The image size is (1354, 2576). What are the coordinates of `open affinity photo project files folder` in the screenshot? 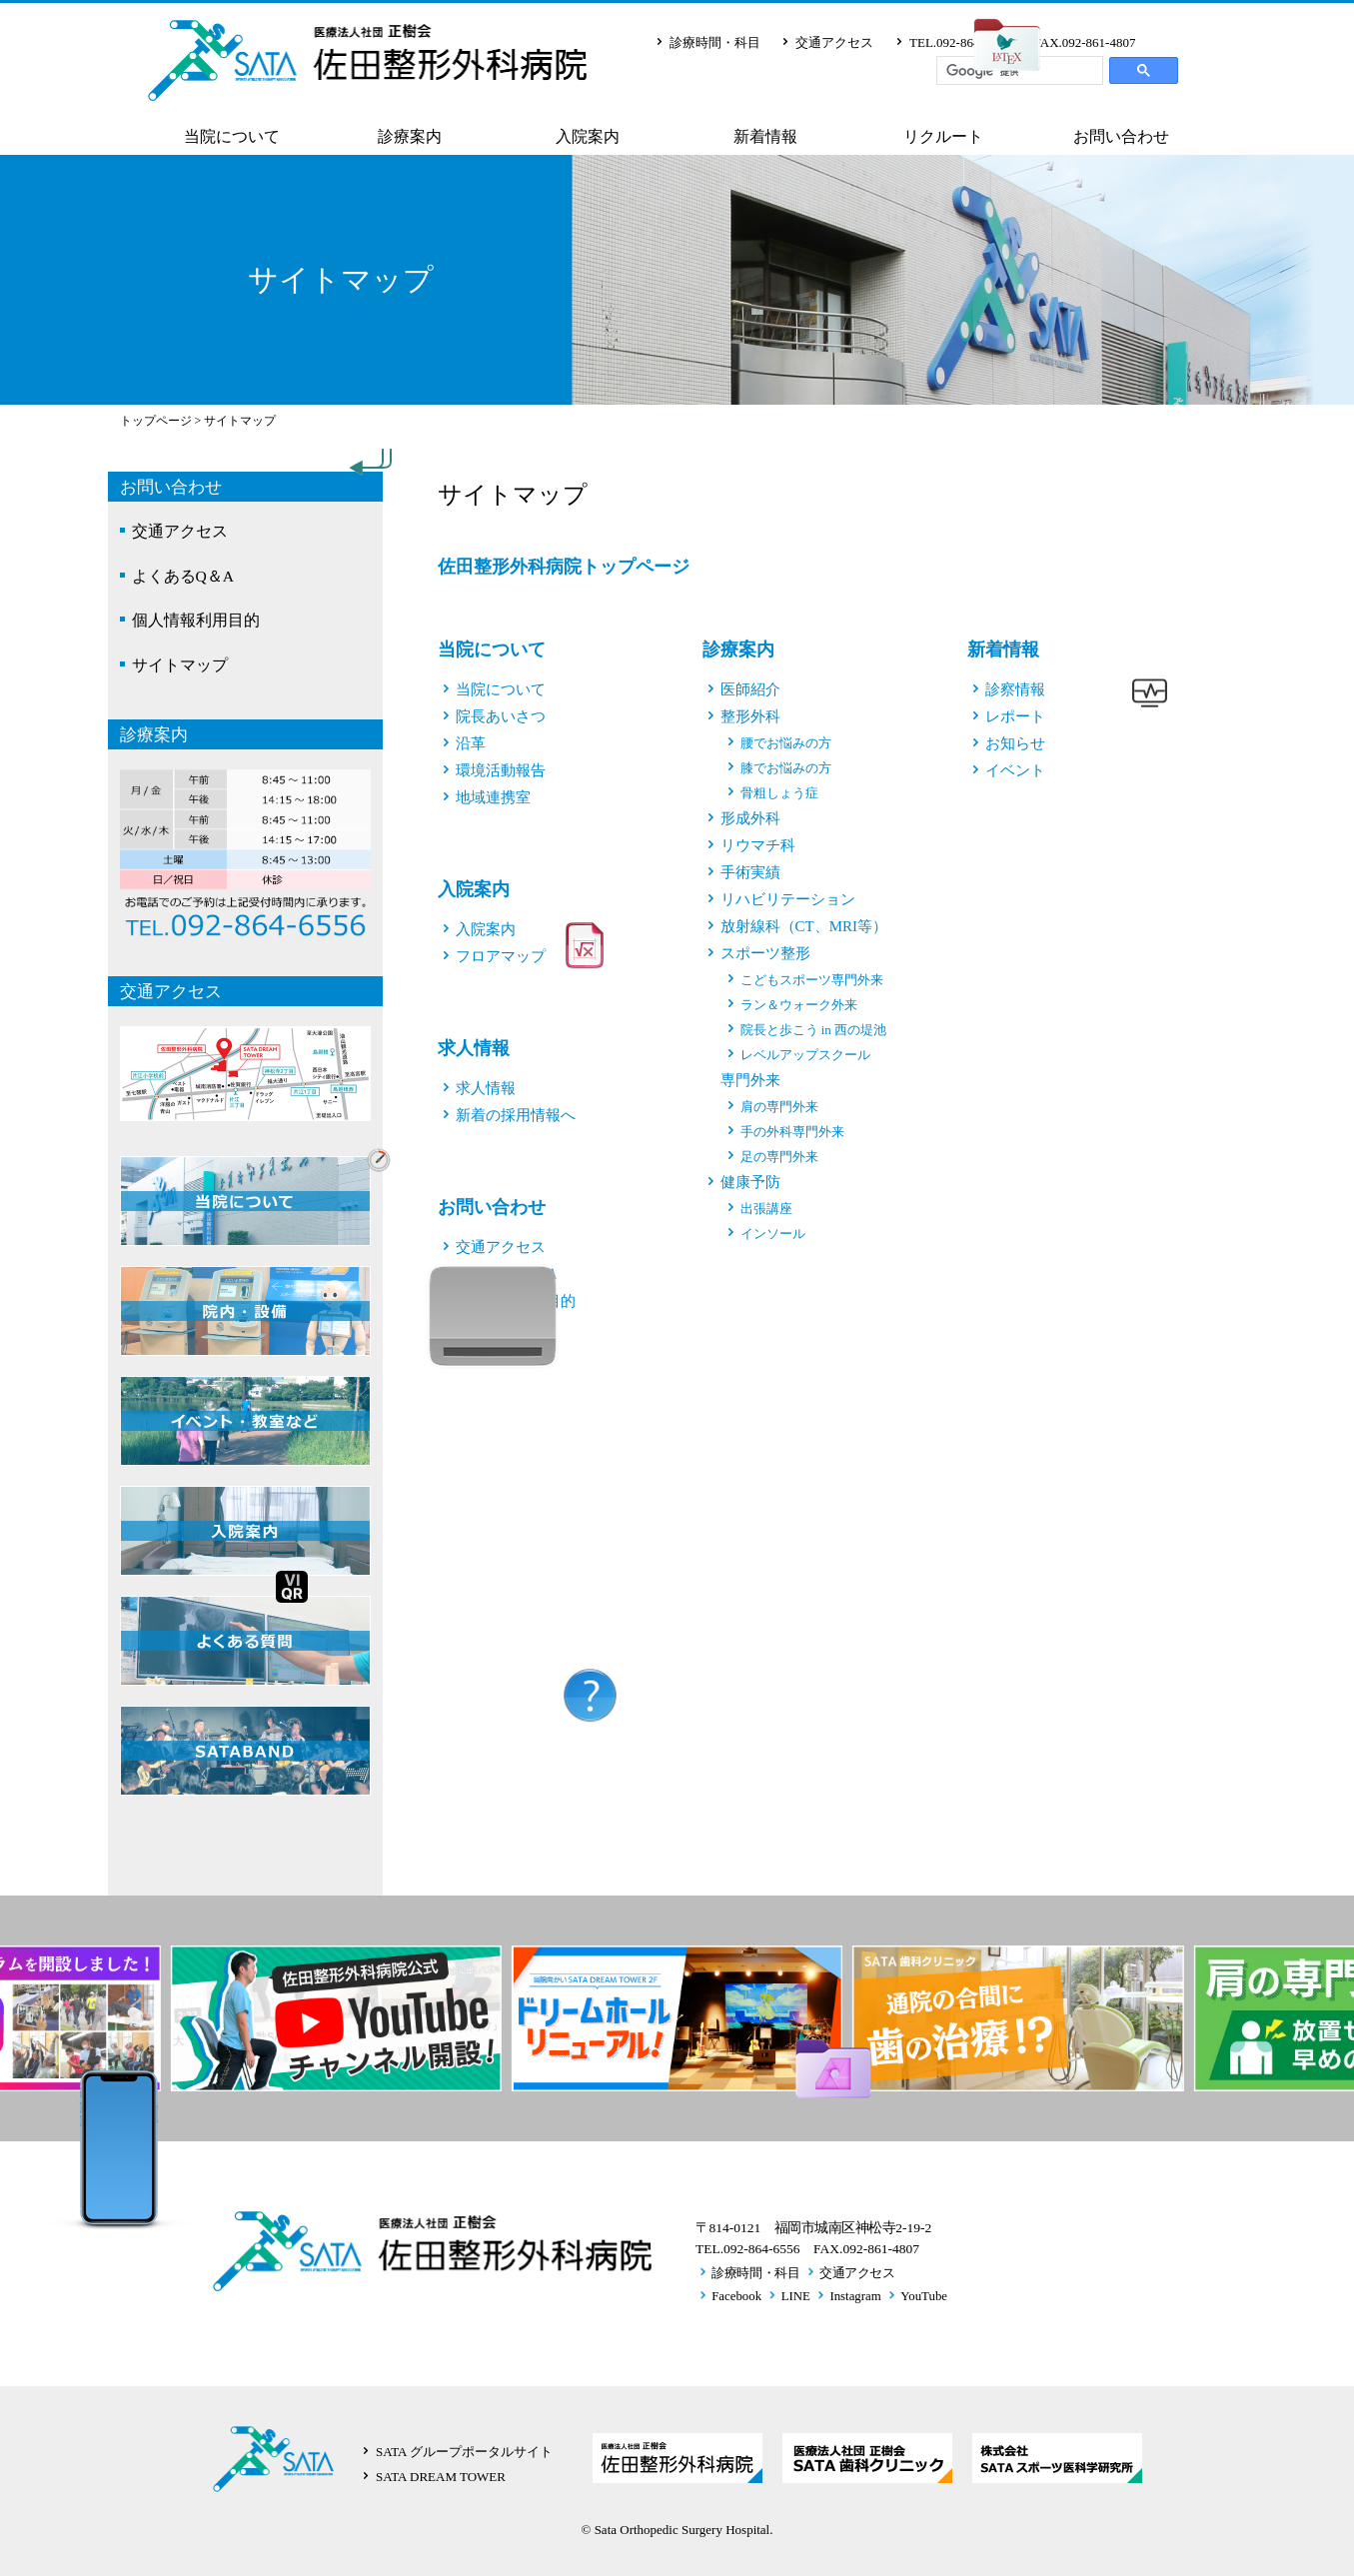 It's located at (832, 2070).